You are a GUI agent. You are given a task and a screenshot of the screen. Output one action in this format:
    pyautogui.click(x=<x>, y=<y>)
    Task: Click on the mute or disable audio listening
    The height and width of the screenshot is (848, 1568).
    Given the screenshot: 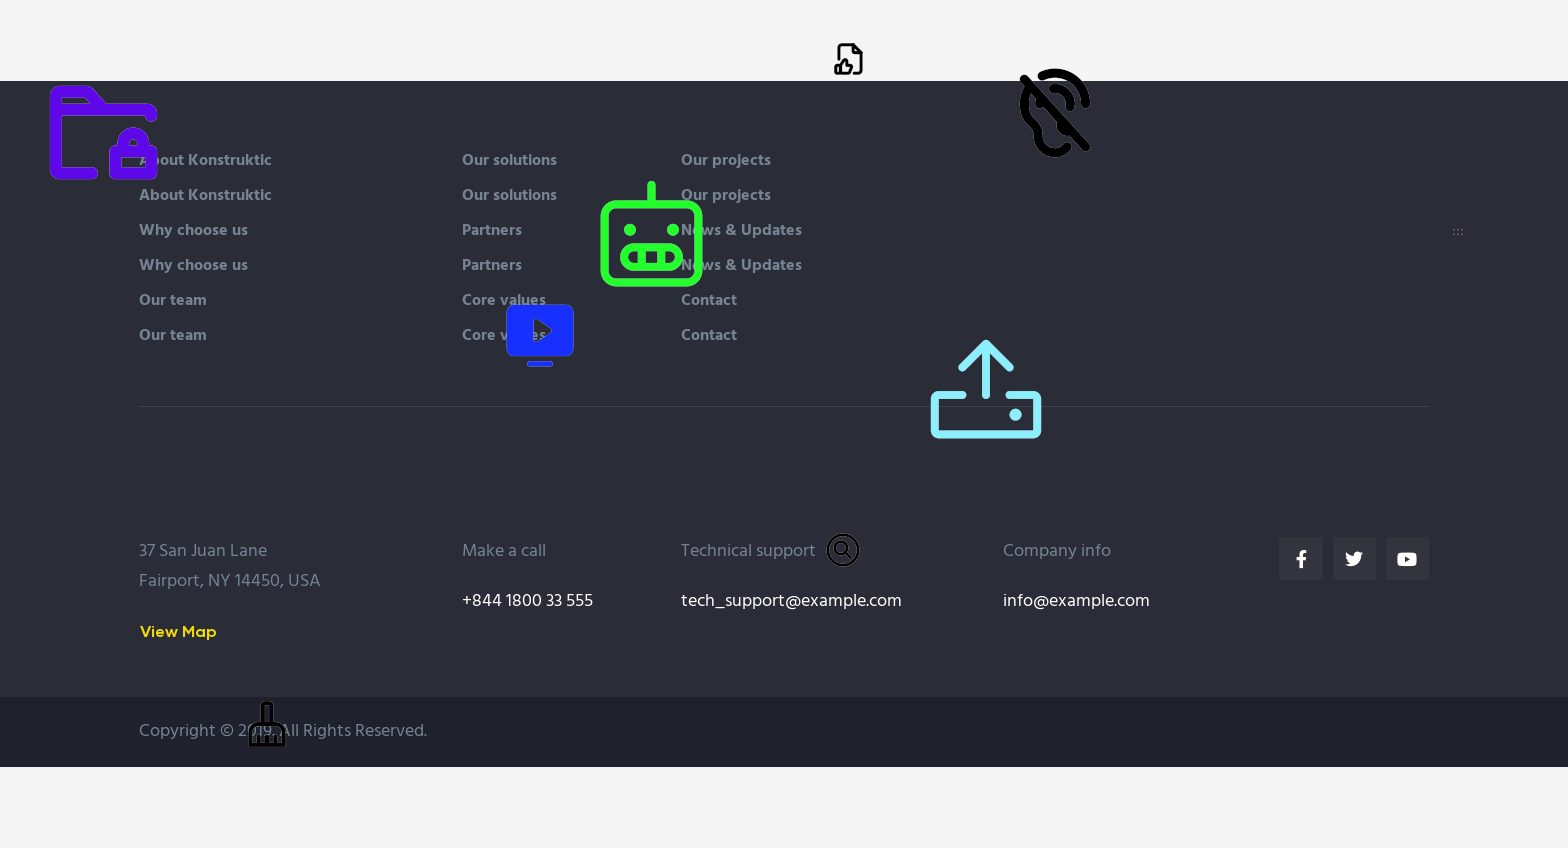 What is the action you would take?
    pyautogui.click(x=1055, y=113)
    